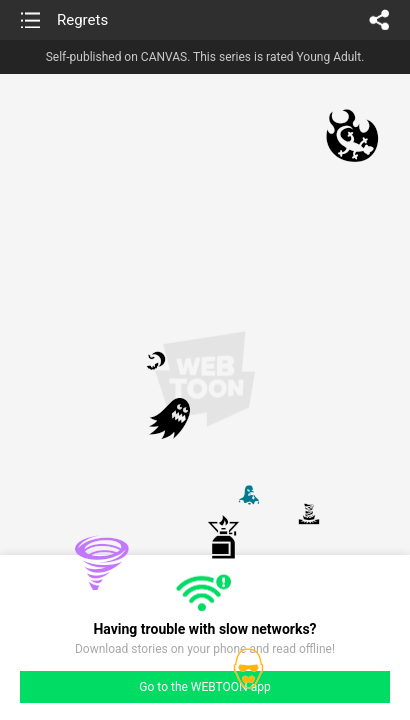 This screenshot has width=410, height=720. What do you see at coordinates (156, 361) in the screenshot?
I see `toggle night mode or dark theme` at bounding box center [156, 361].